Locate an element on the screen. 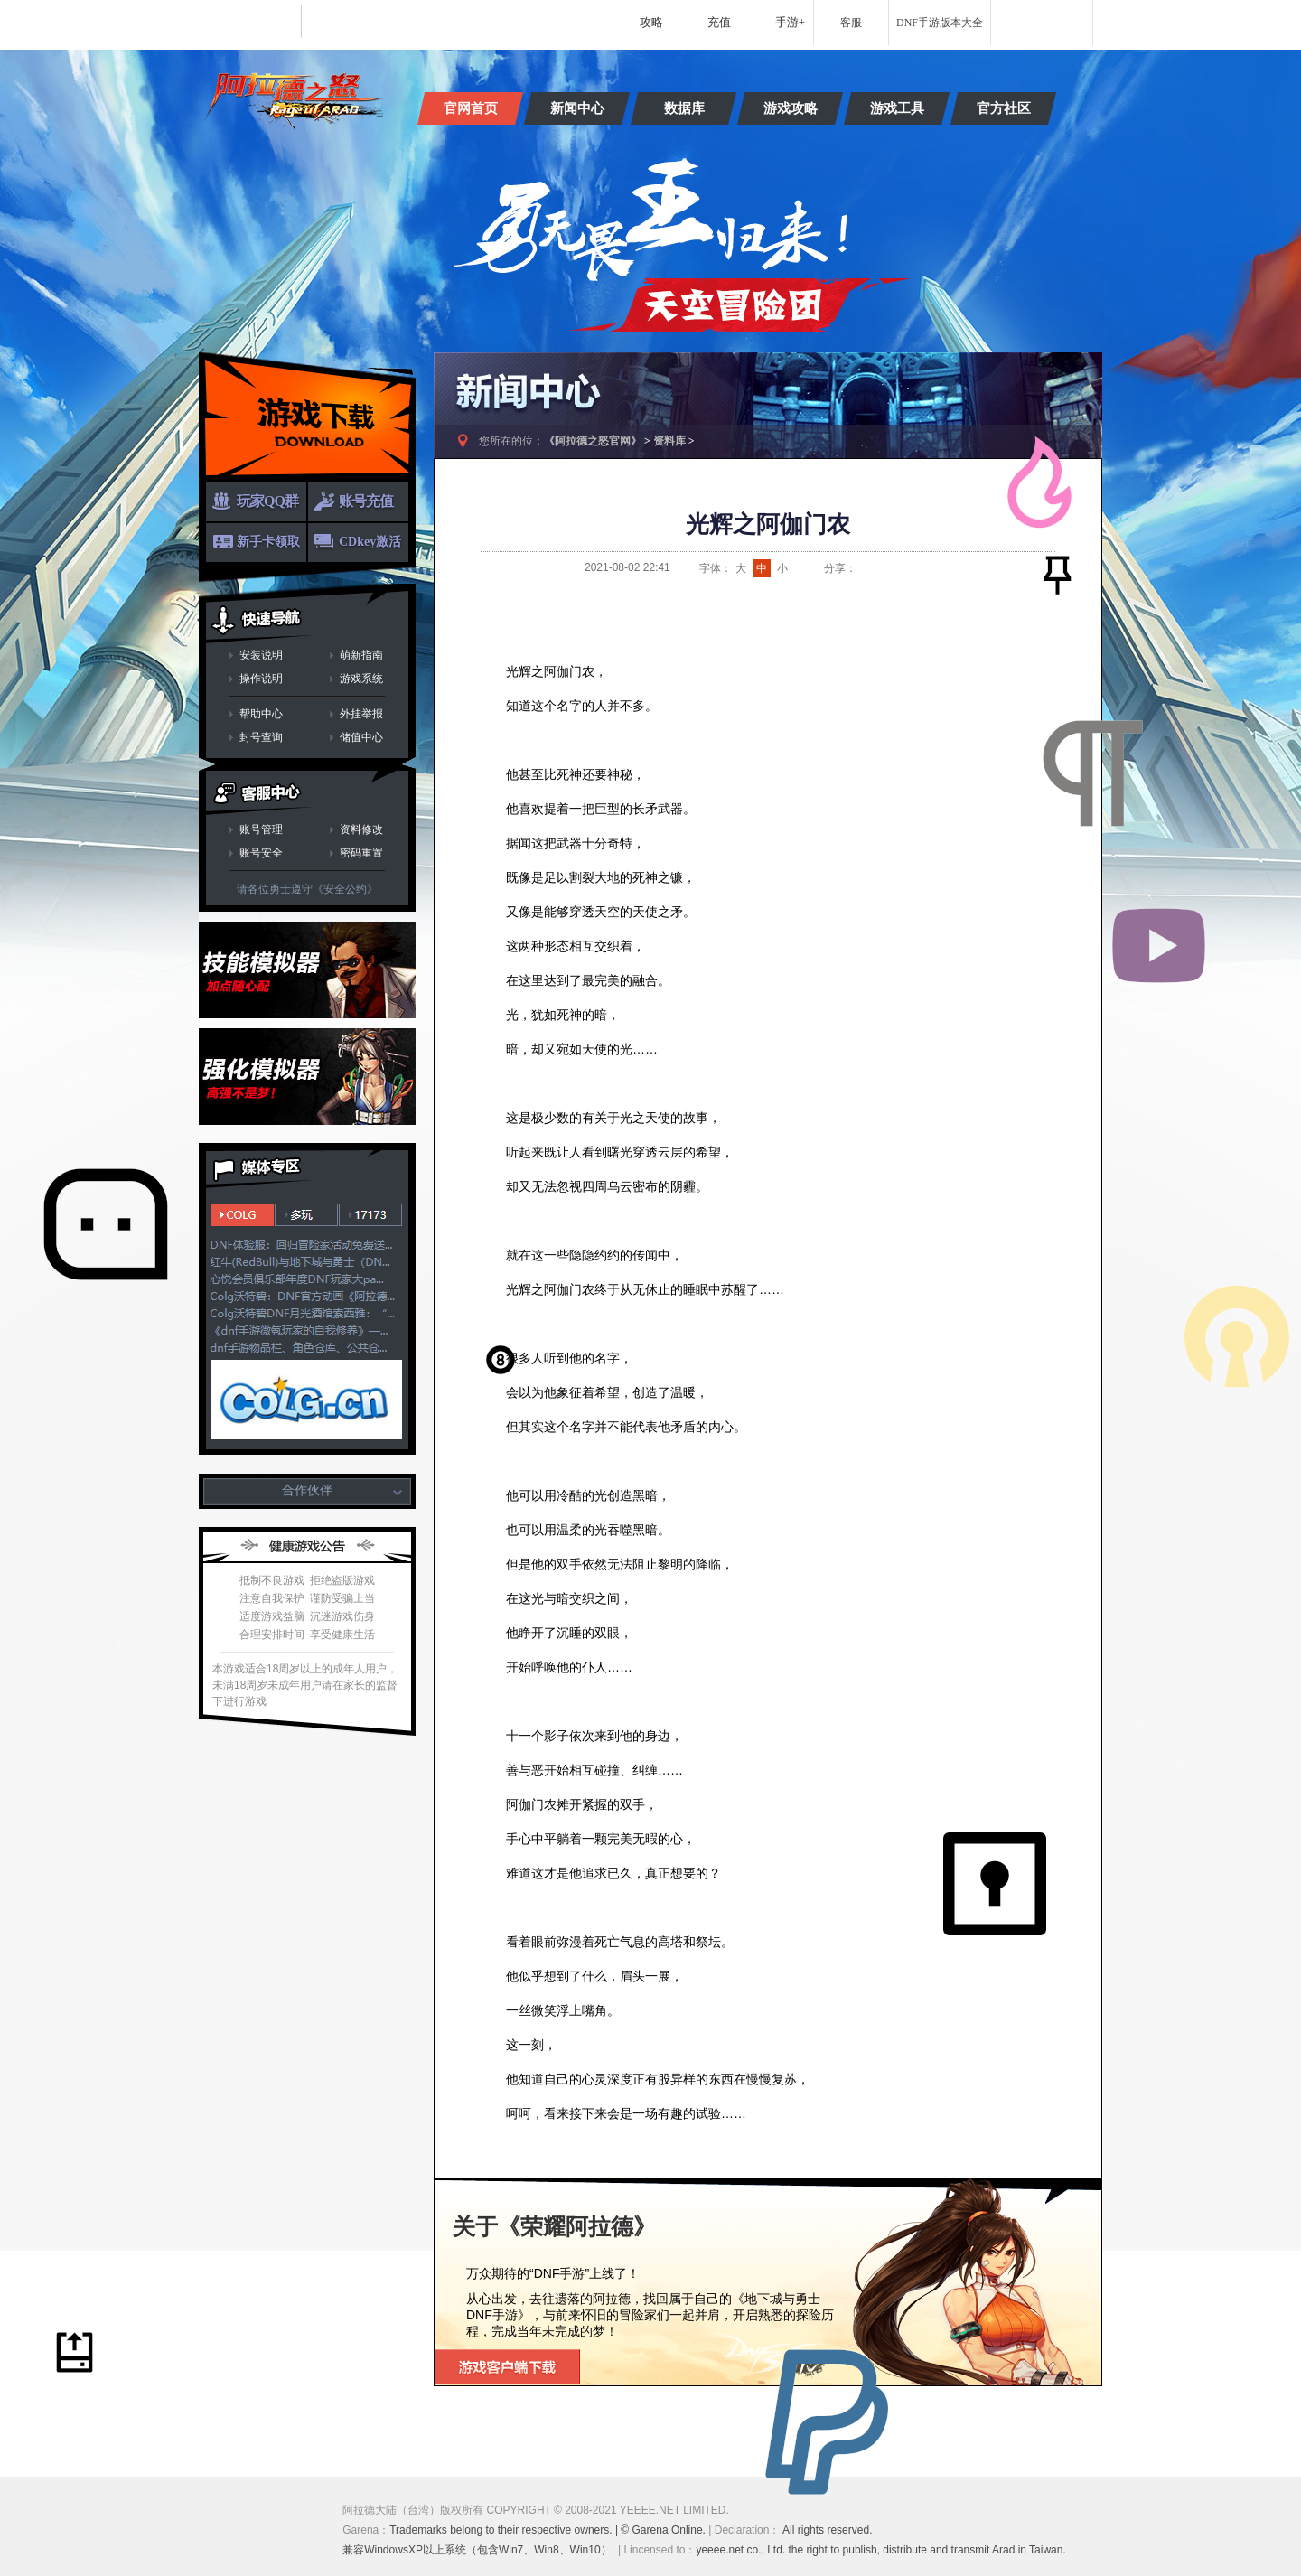  open OpenVPN settings is located at coordinates (1237, 1336).